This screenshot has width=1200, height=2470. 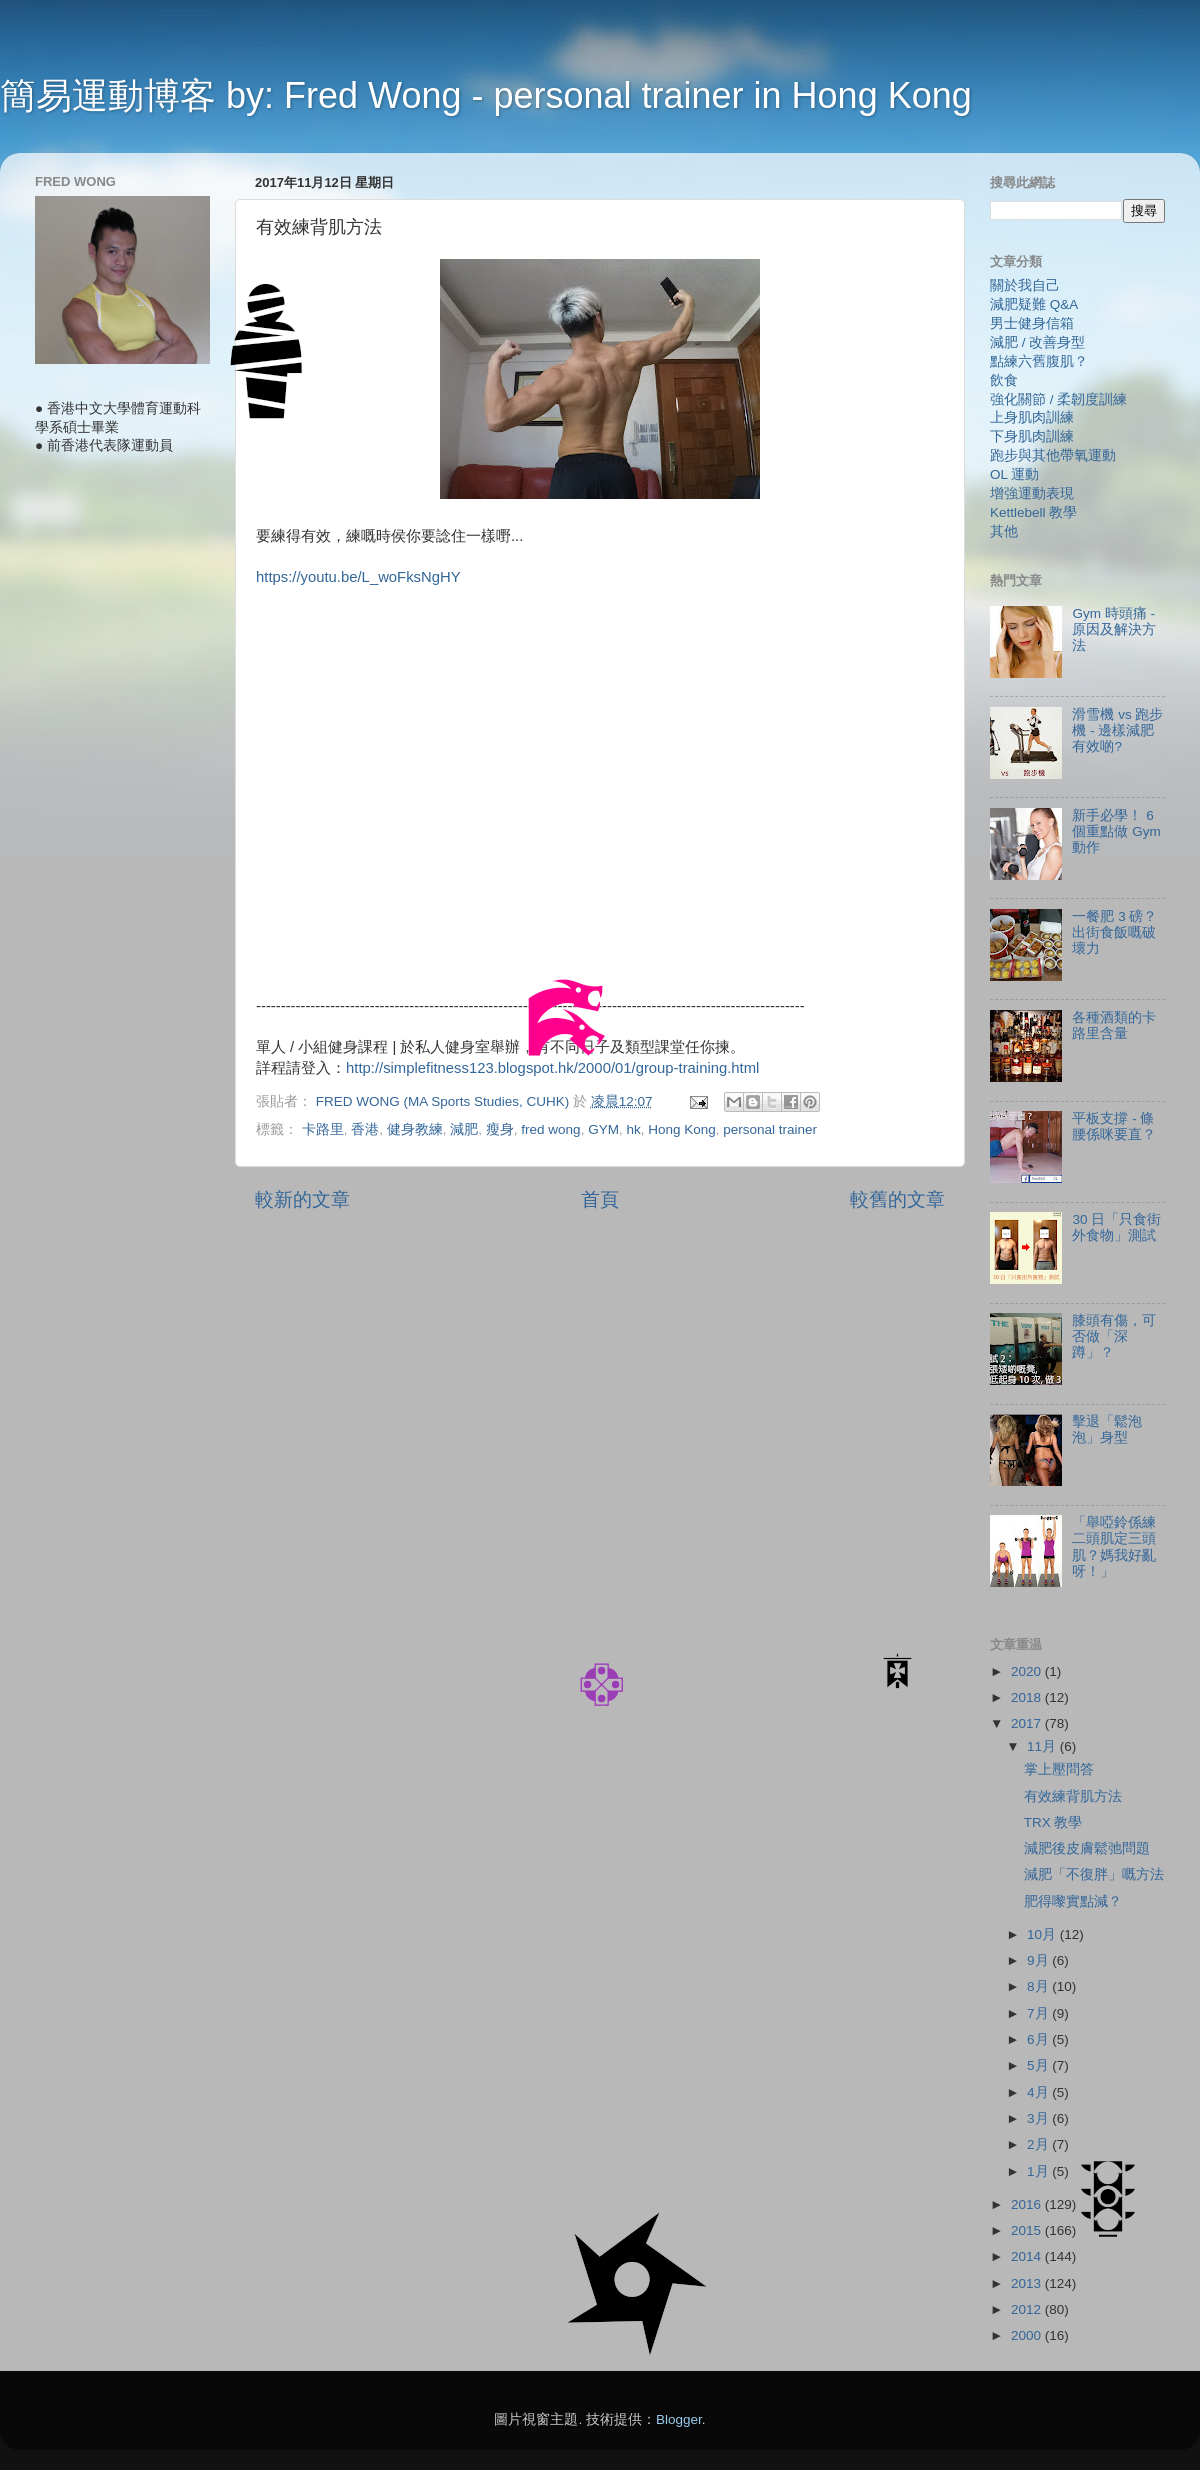 What do you see at coordinates (601, 1684) in the screenshot?
I see `access game controller settings` at bounding box center [601, 1684].